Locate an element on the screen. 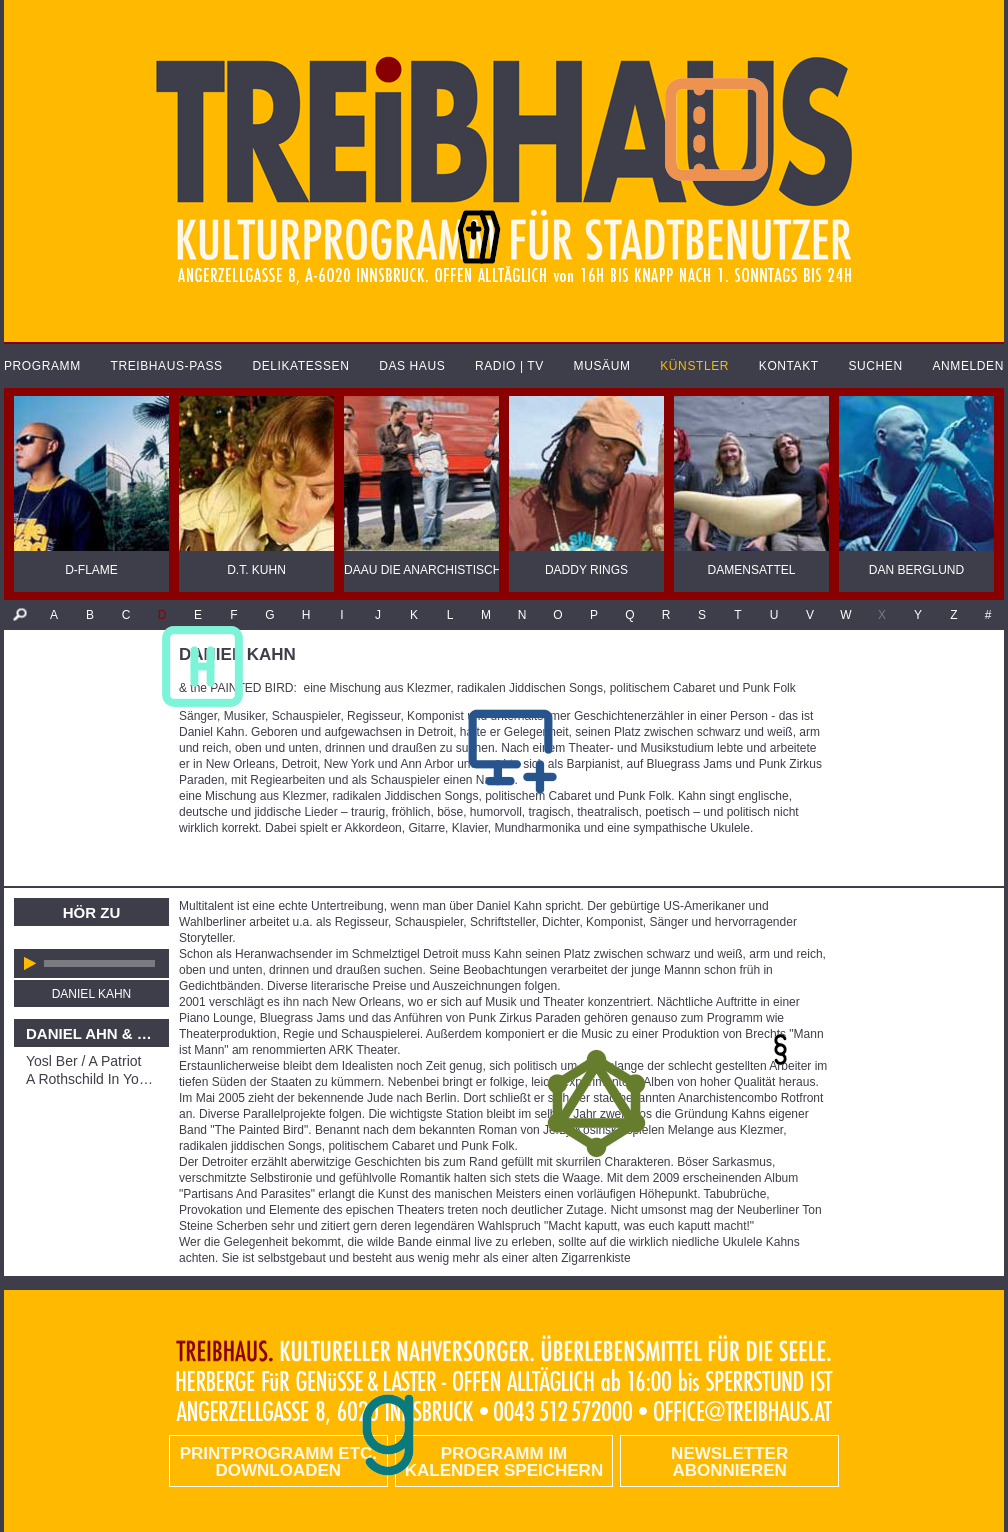  toggle sidebar panel off is located at coordinates (716, 129).